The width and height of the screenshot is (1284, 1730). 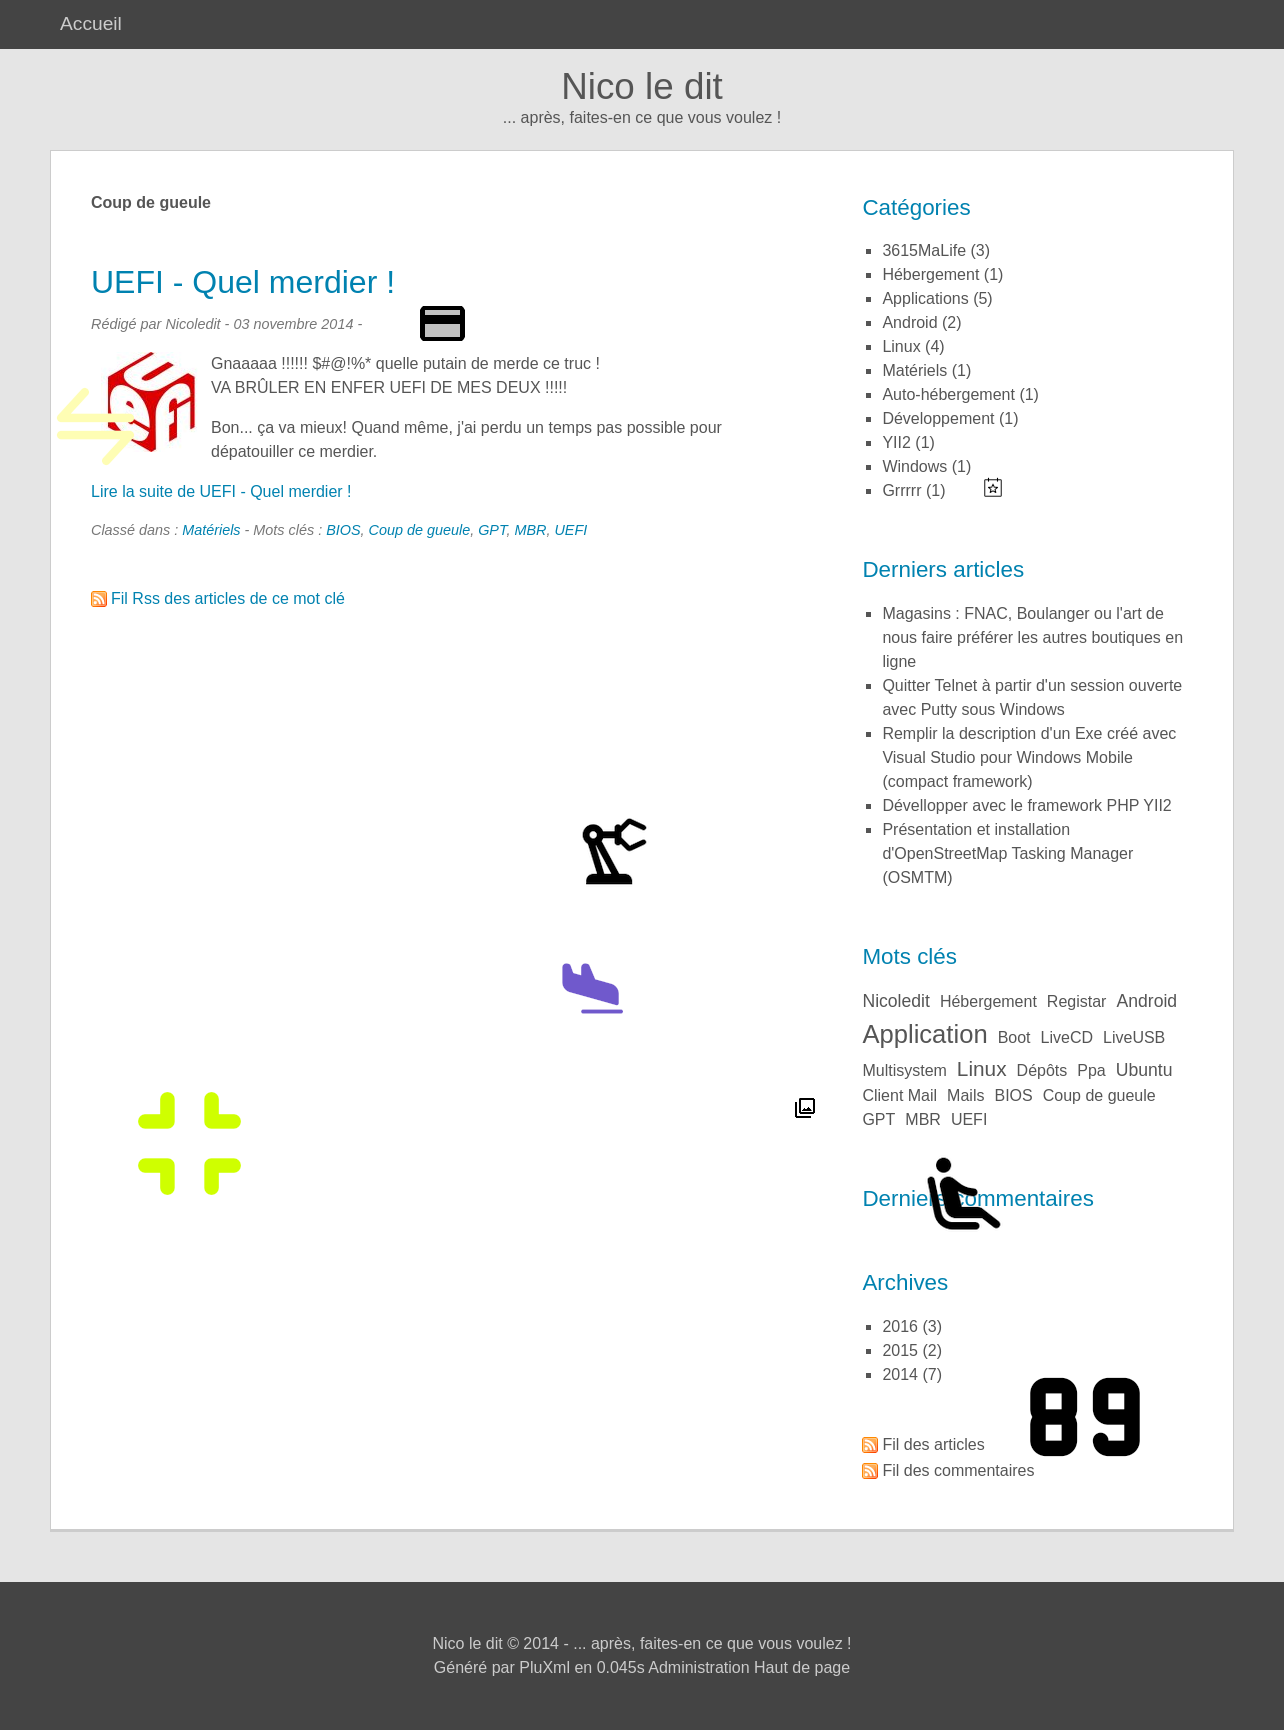 I want to click on view favorite or starred events, so click(x=993, y=488).